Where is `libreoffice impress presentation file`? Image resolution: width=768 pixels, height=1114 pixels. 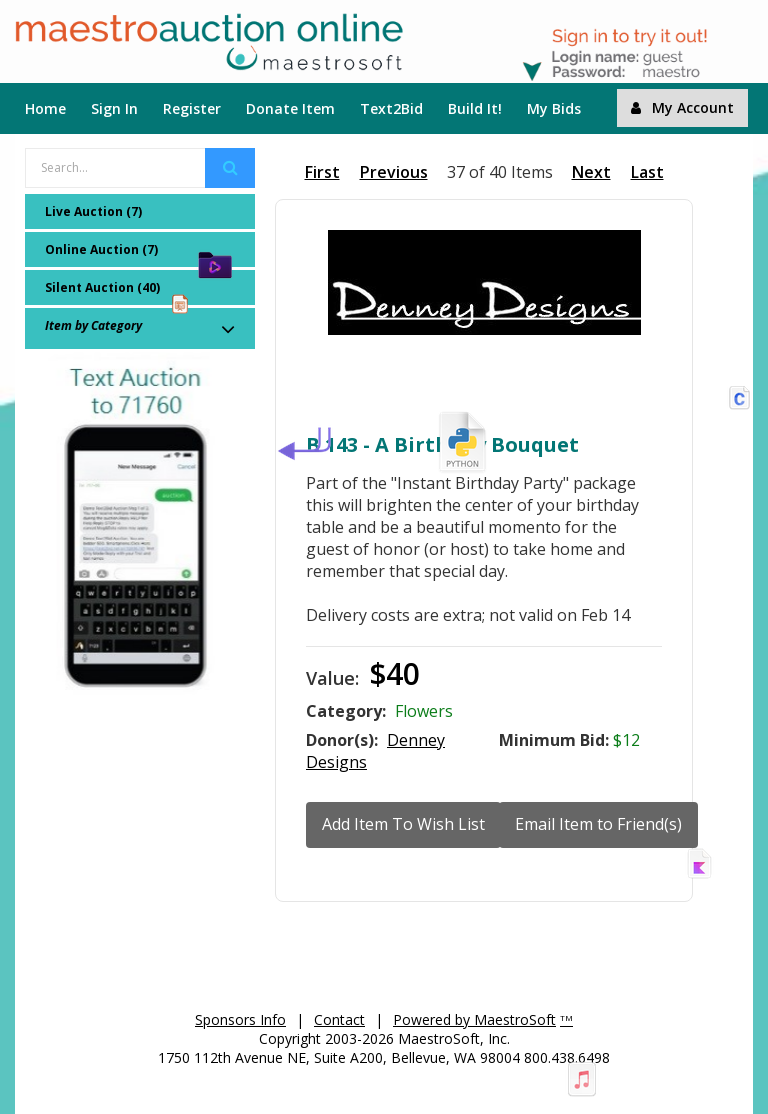
libreoffice impress presentation file is located at coordinates (180, 304).